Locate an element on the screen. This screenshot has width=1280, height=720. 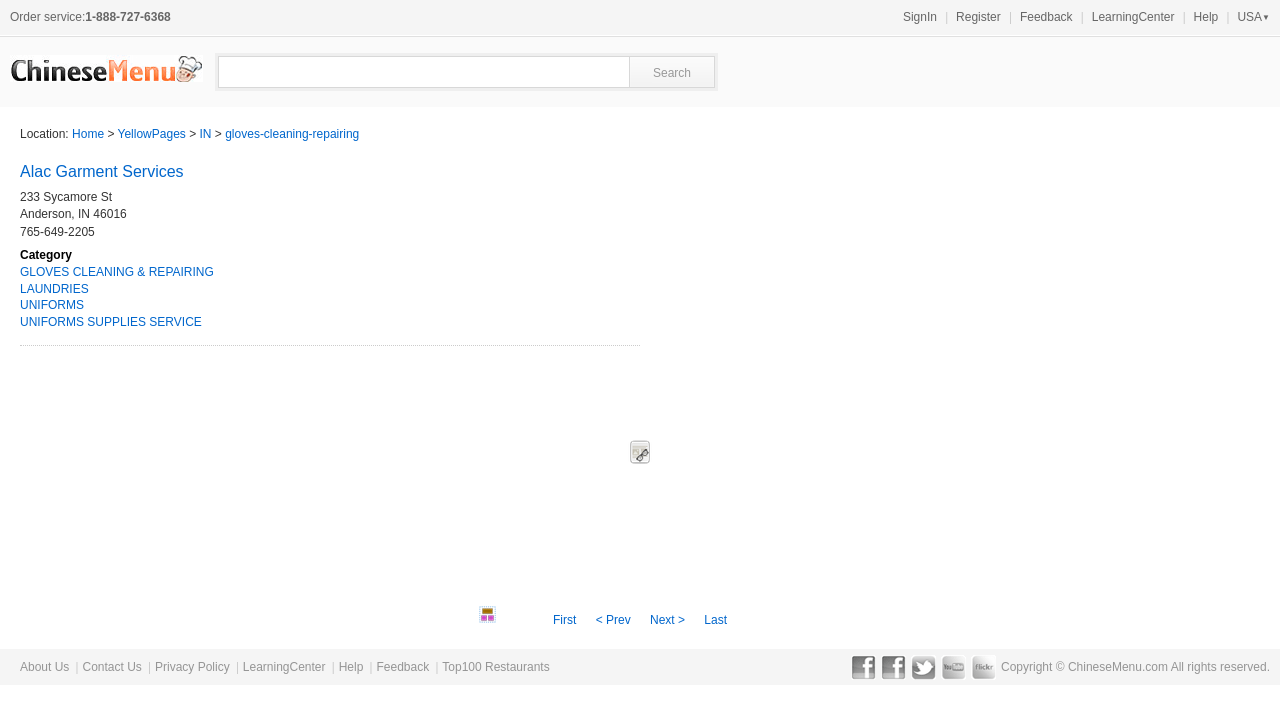
open the documents app is located at coordinates (640, 452).